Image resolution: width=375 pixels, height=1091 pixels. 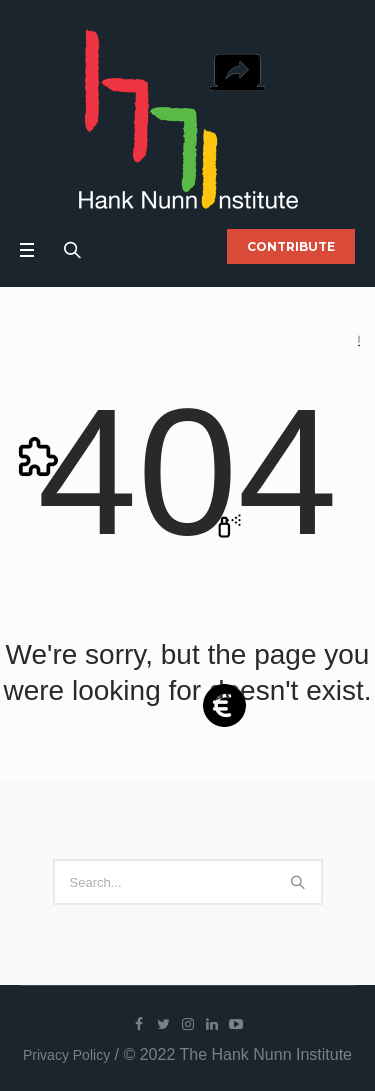 I want to click on access plugins or extensions, so click(x=38, y=456).